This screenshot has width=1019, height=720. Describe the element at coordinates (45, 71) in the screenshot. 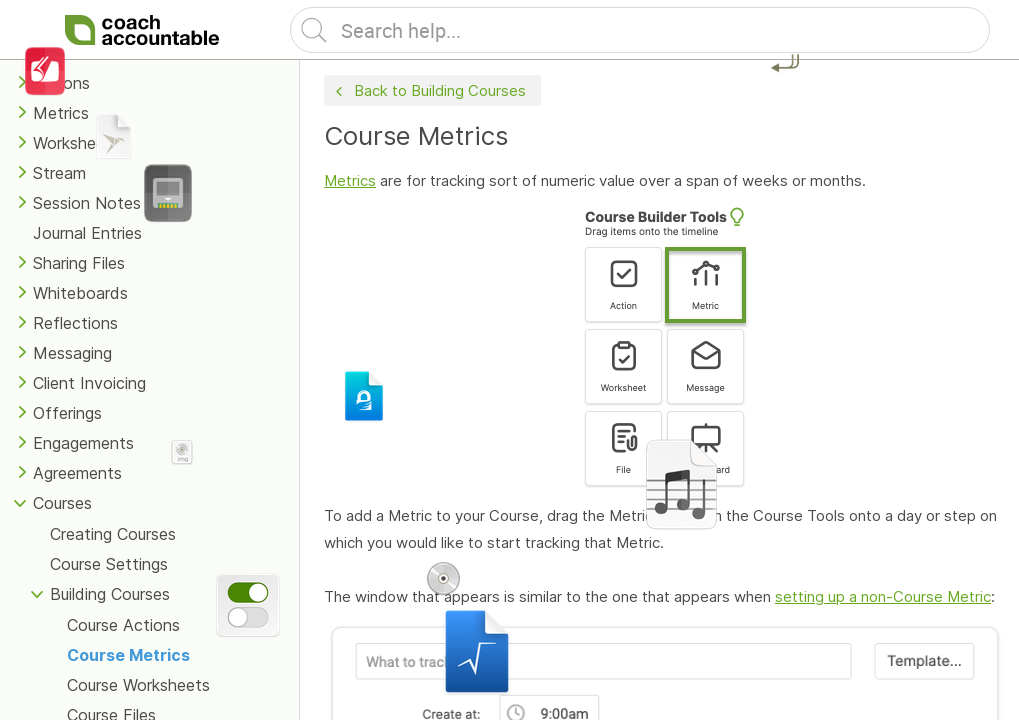

I see `an eps vector file` at that location.